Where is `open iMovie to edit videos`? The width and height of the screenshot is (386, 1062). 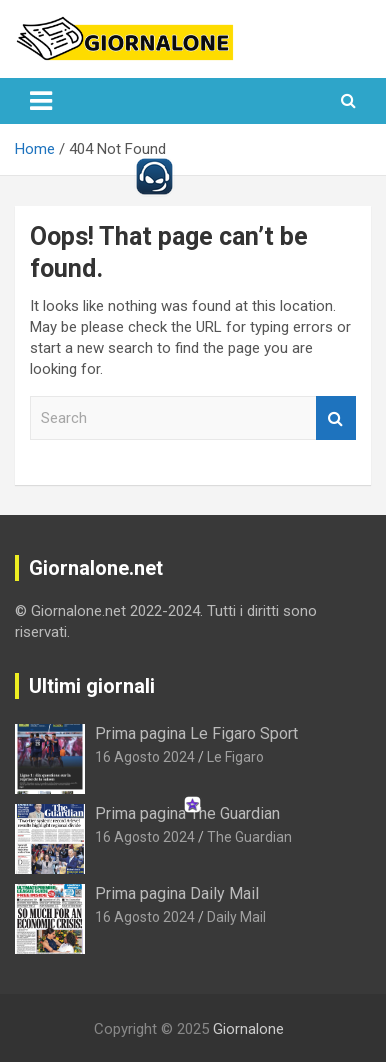 open iMovie to edit videos is located at coordinates (192, 804).